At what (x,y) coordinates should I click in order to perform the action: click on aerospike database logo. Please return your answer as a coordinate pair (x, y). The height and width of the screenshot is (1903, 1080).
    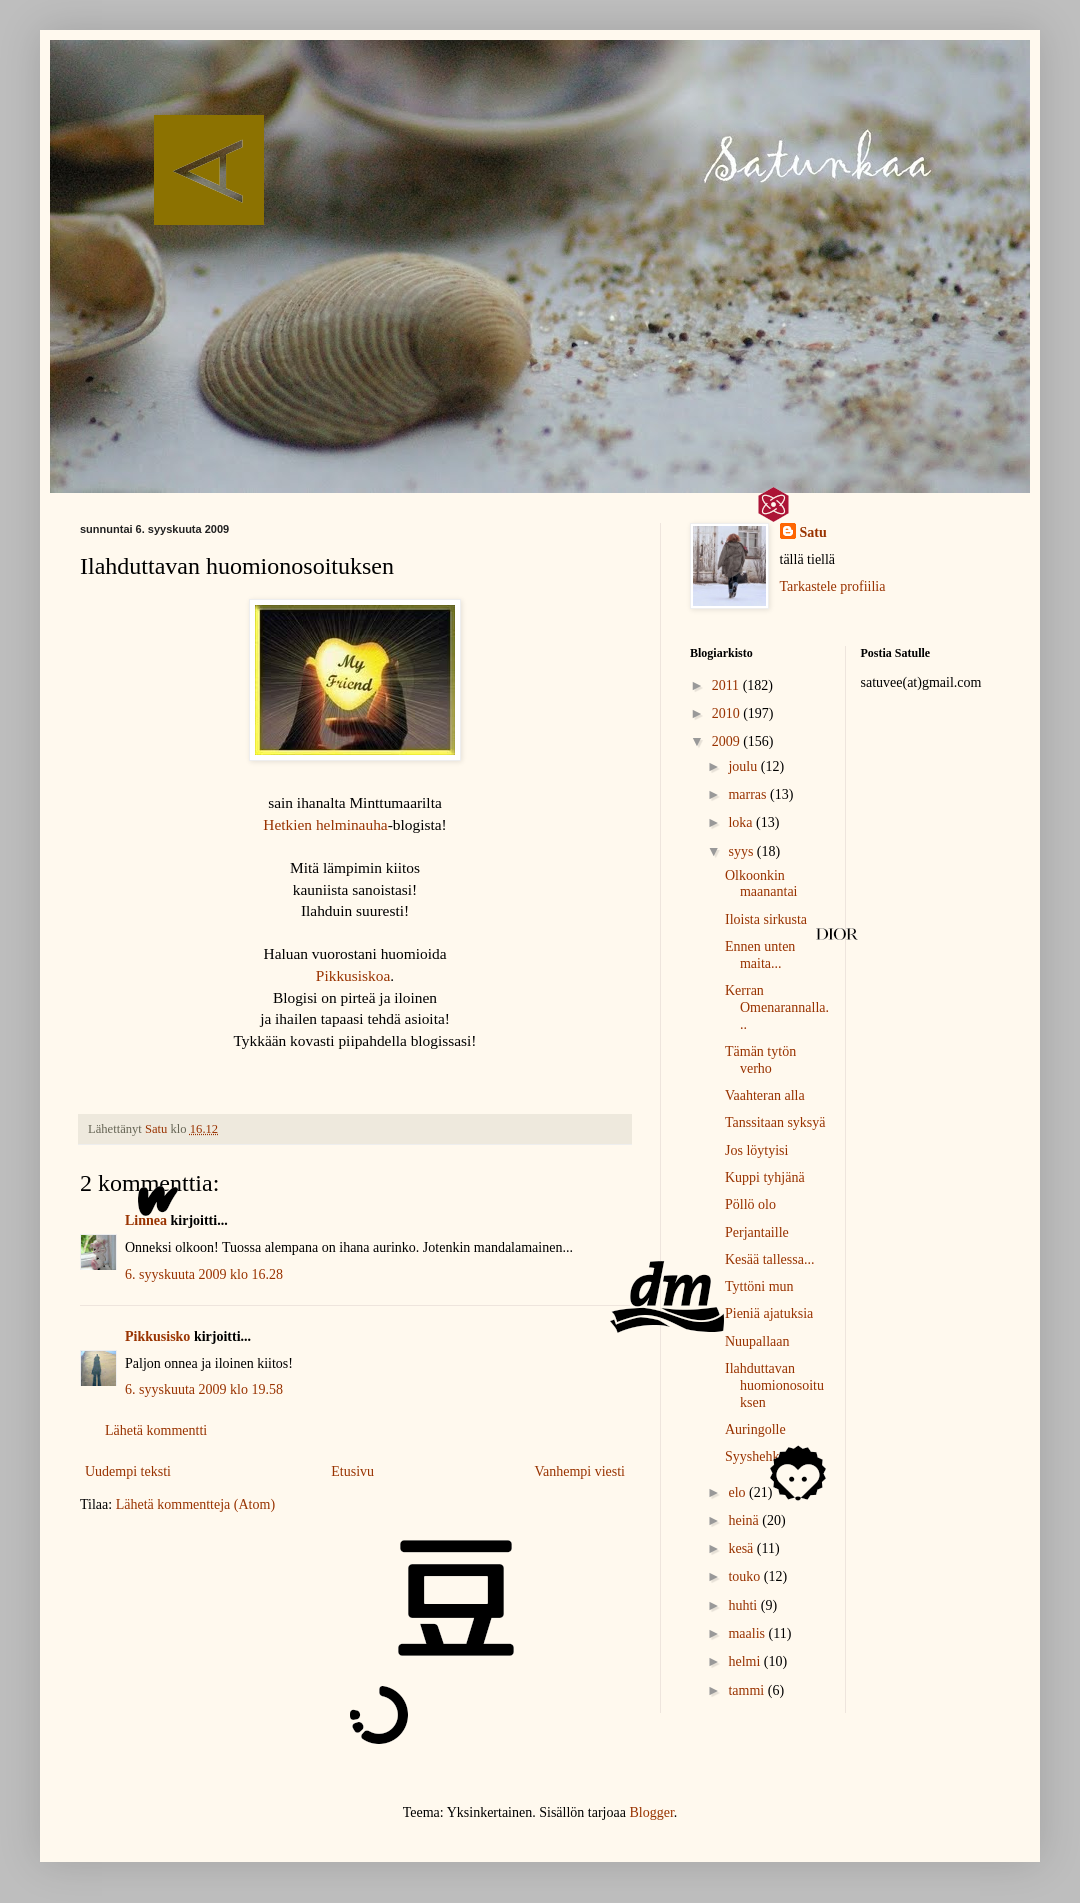
    Looking at the image, I should click on (209, 170).